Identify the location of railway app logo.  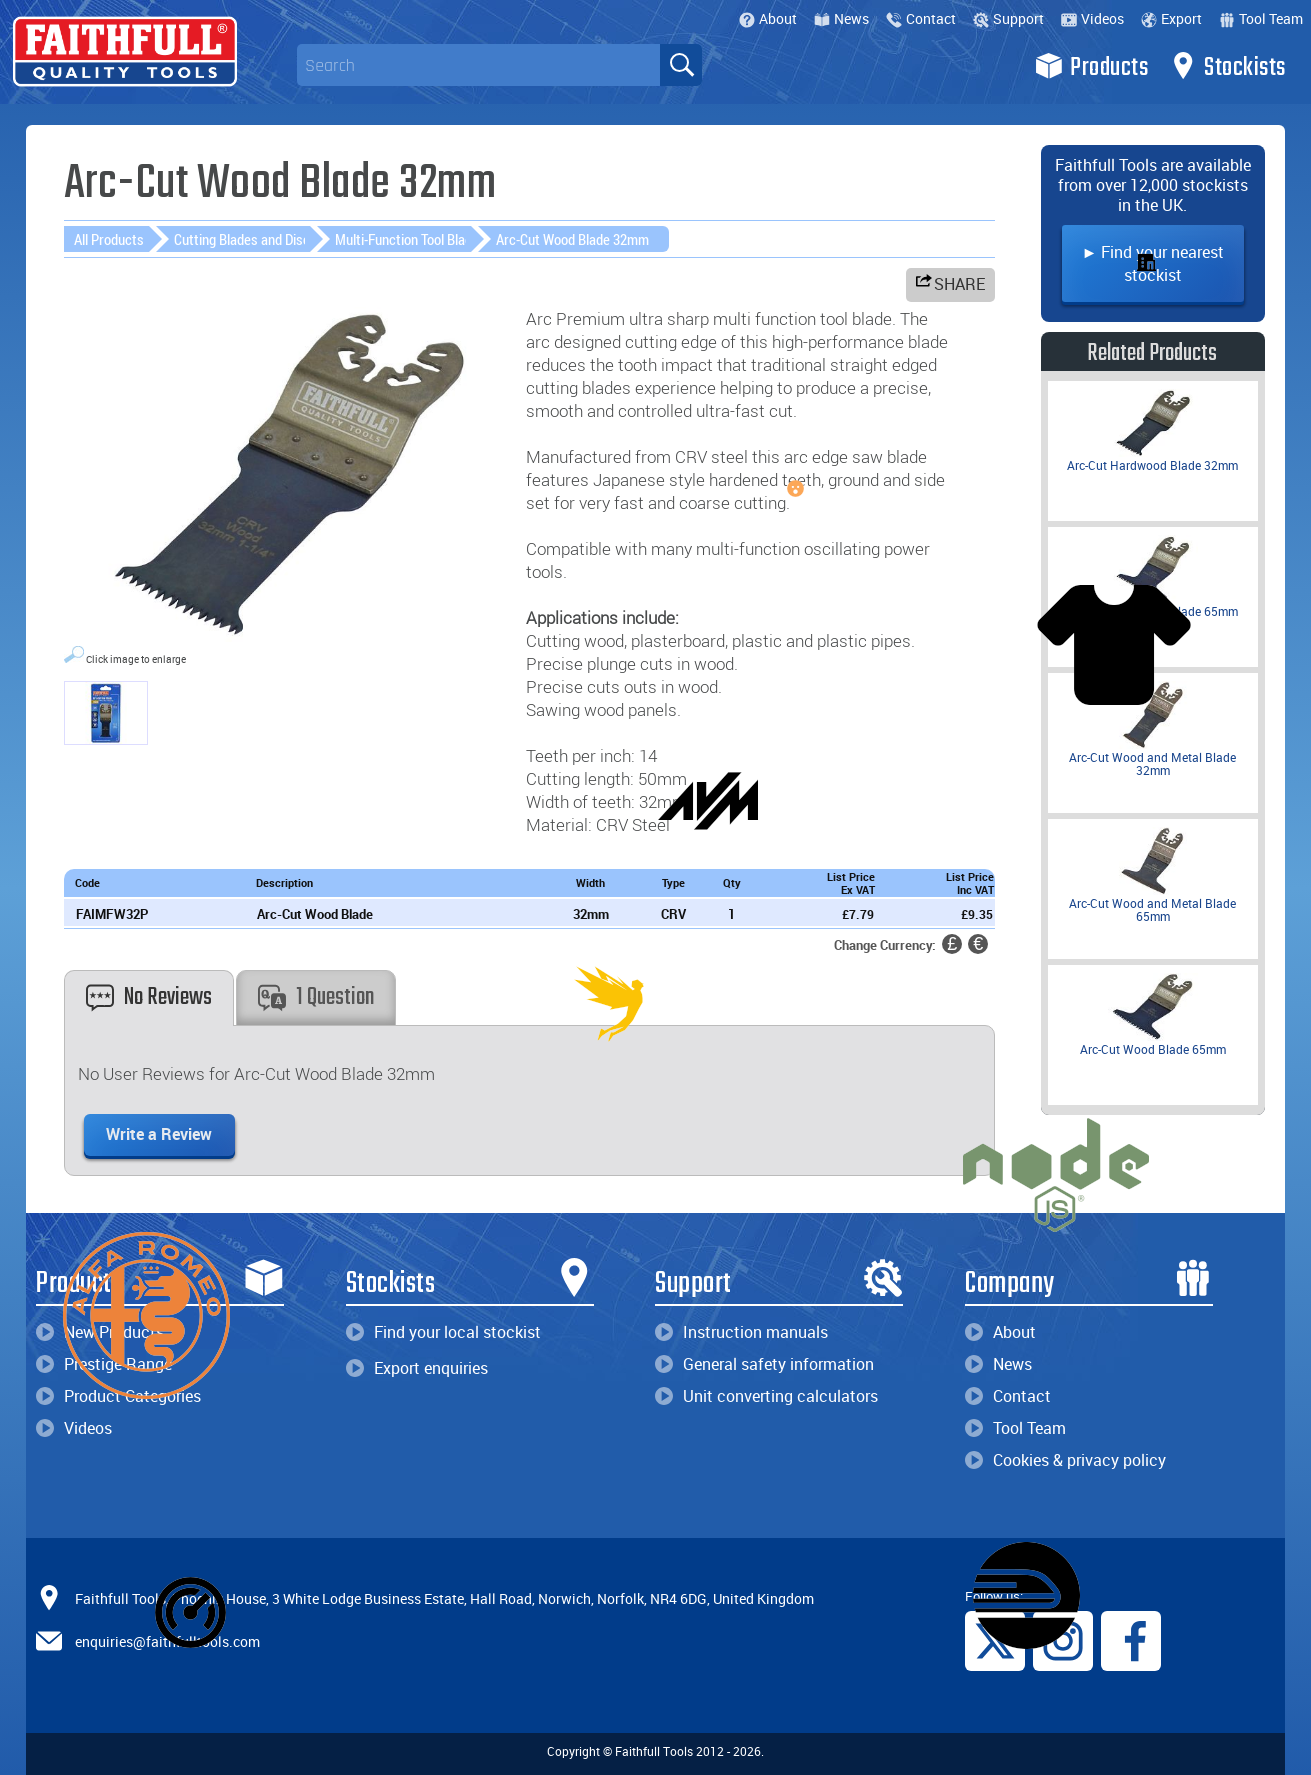
(1026, 1595).